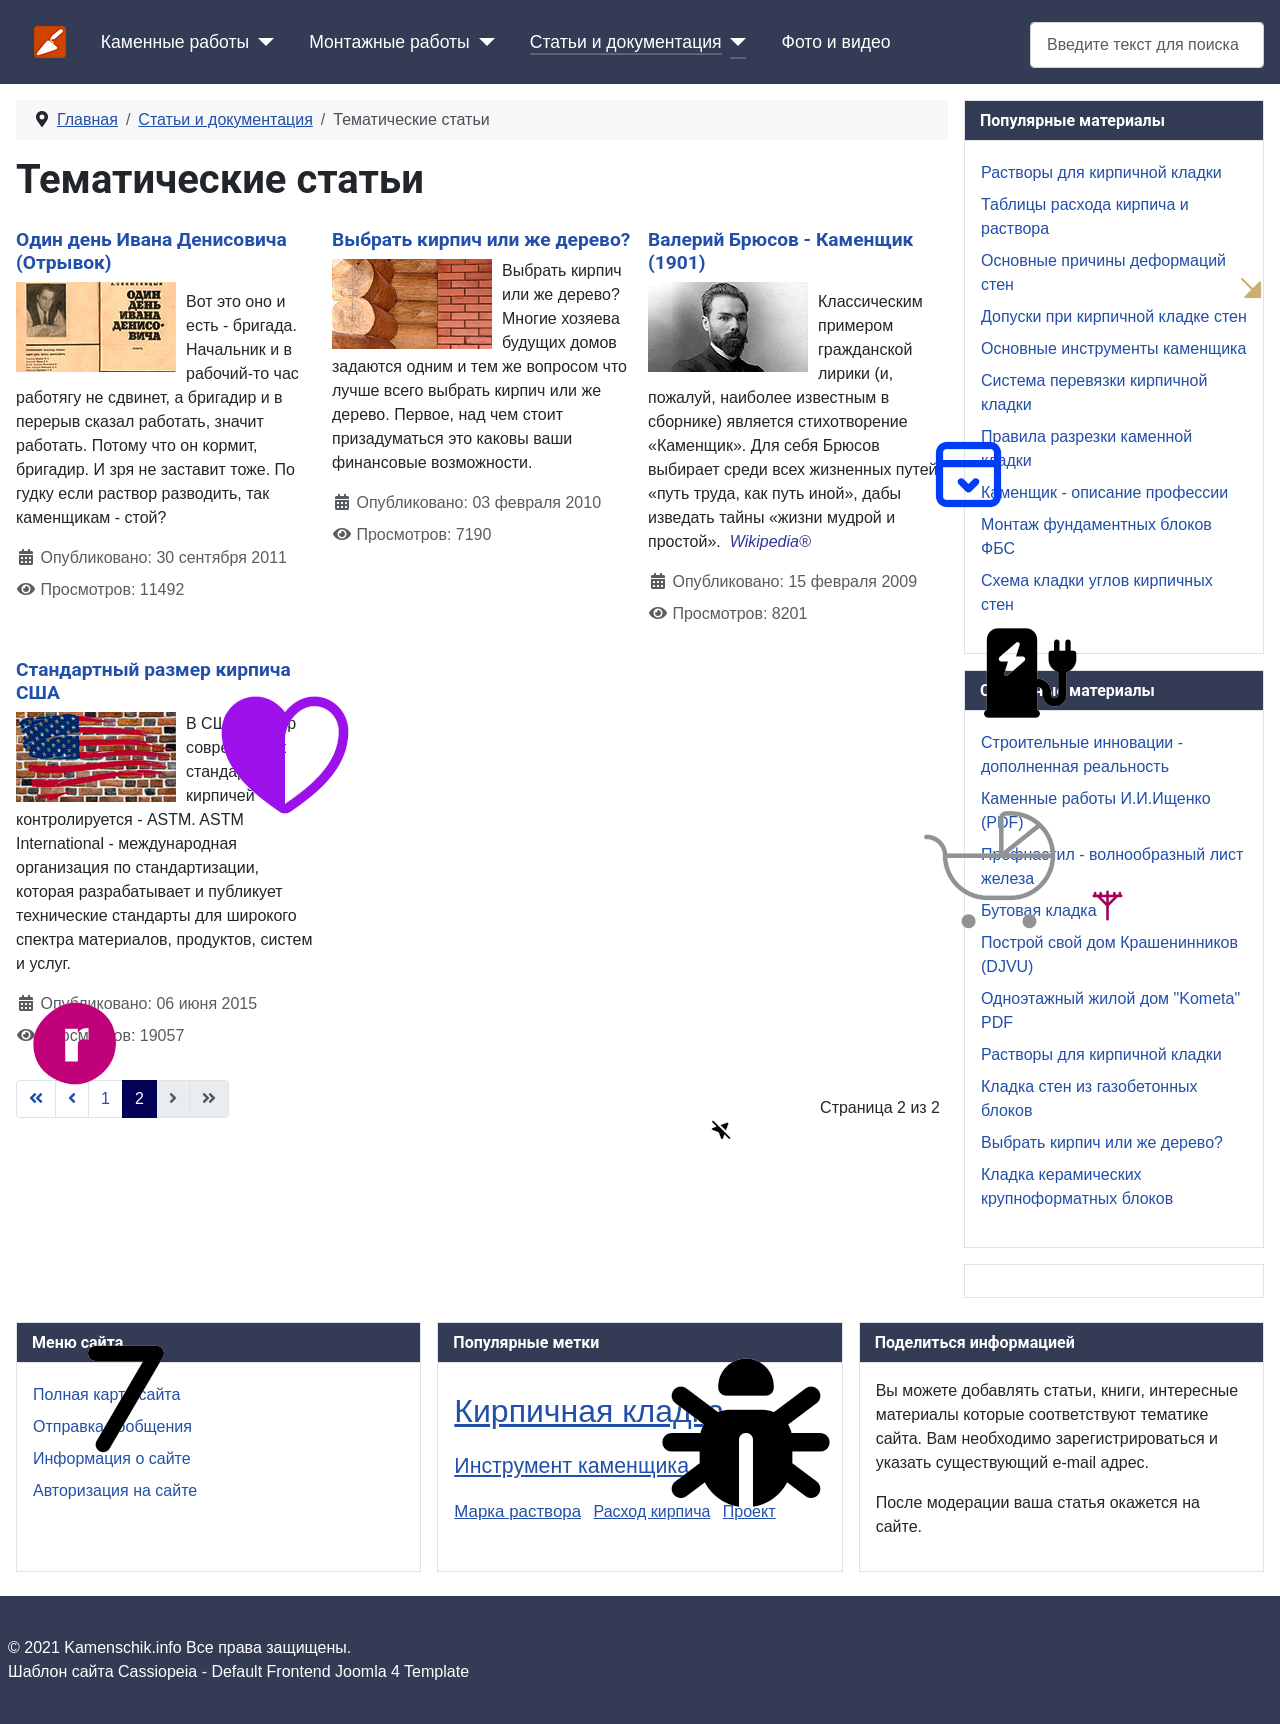 The width and height of the screenshot is (1280, 1724). Describe the element at coordinates (285, 755) in the screenshot. I see `indicates partial like or favorite status` at that location.